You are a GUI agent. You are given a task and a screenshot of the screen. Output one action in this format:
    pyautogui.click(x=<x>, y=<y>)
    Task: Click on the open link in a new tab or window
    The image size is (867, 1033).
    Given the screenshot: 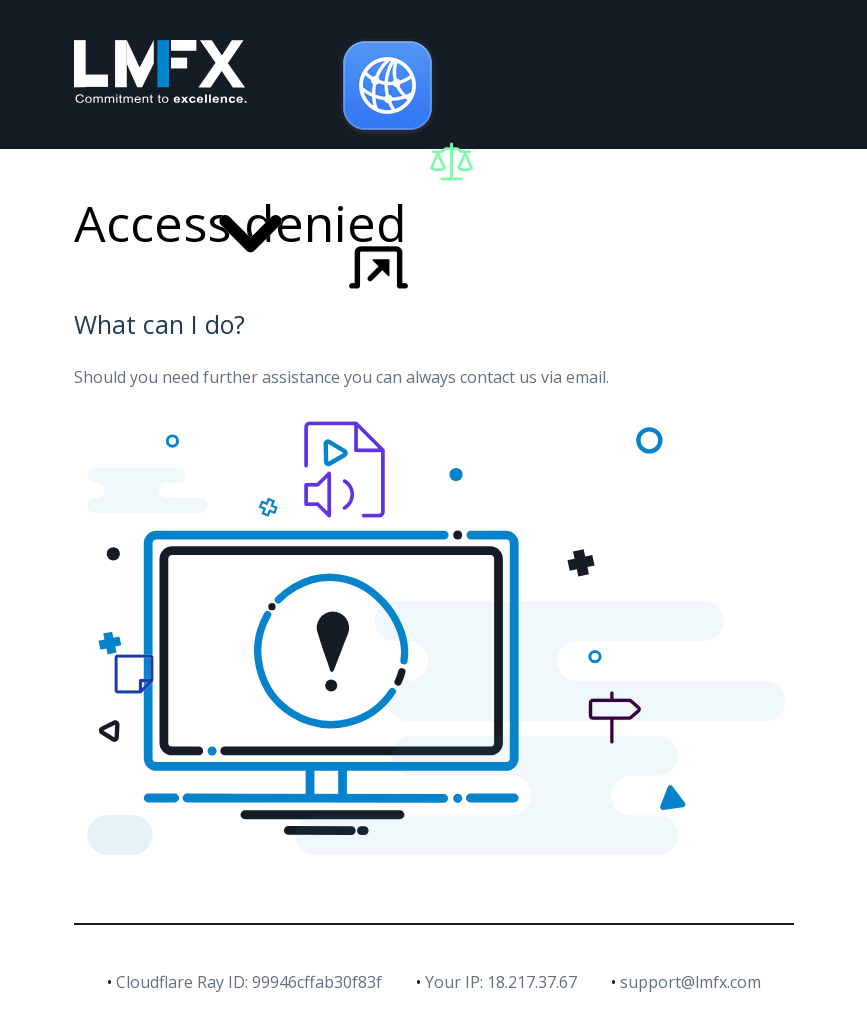 What is the action you would take?
    pyautogui.click(x=378, y=266)
    